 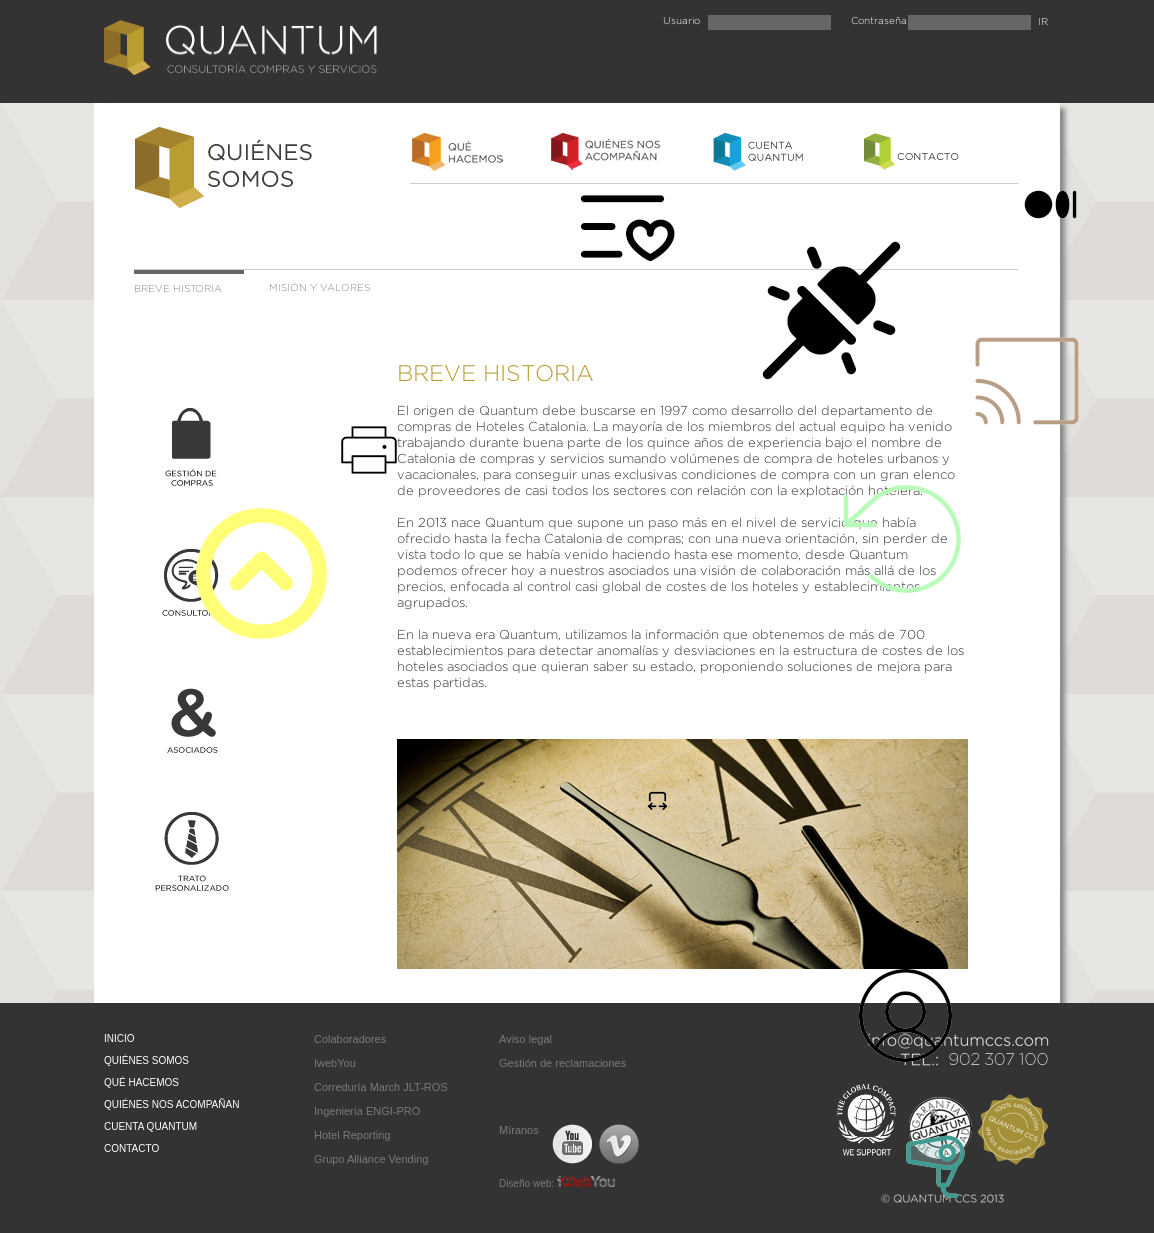 I want to click on undo last action, so click(x=907, y=539).